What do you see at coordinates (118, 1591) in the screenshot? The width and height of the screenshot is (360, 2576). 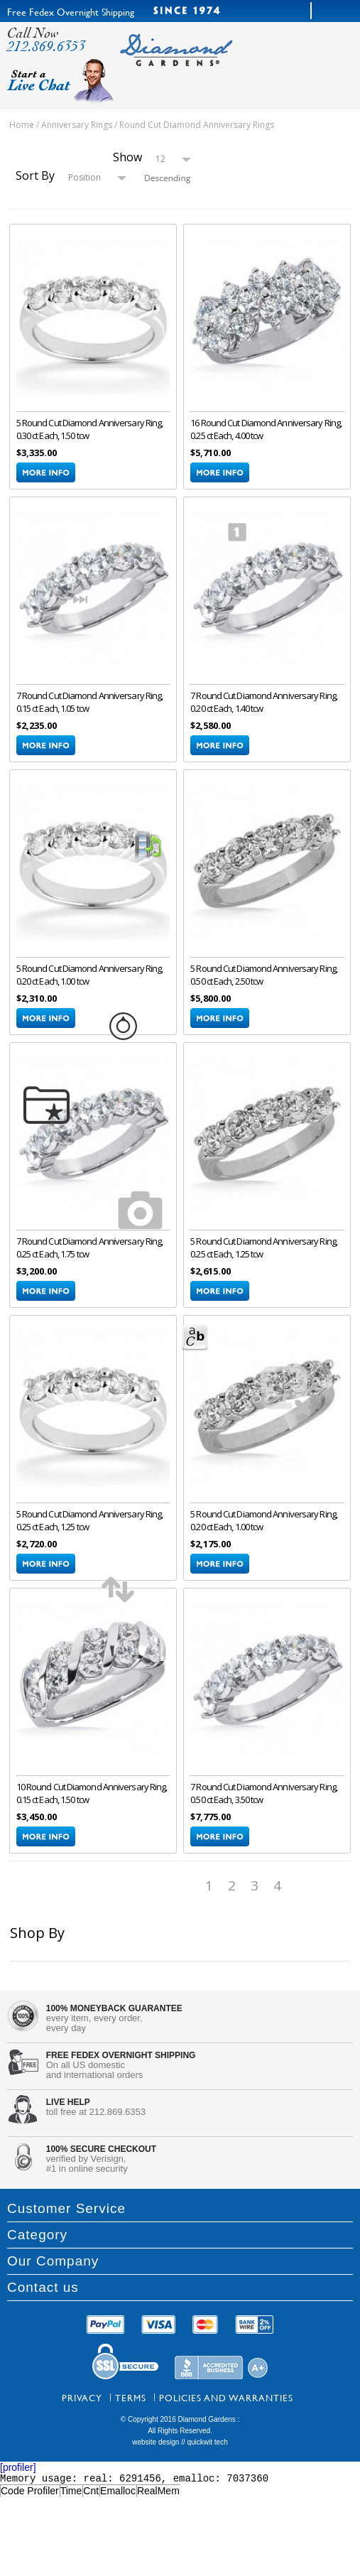 I see `sync or refresh email inbox` at bounding box center [118, 1591].